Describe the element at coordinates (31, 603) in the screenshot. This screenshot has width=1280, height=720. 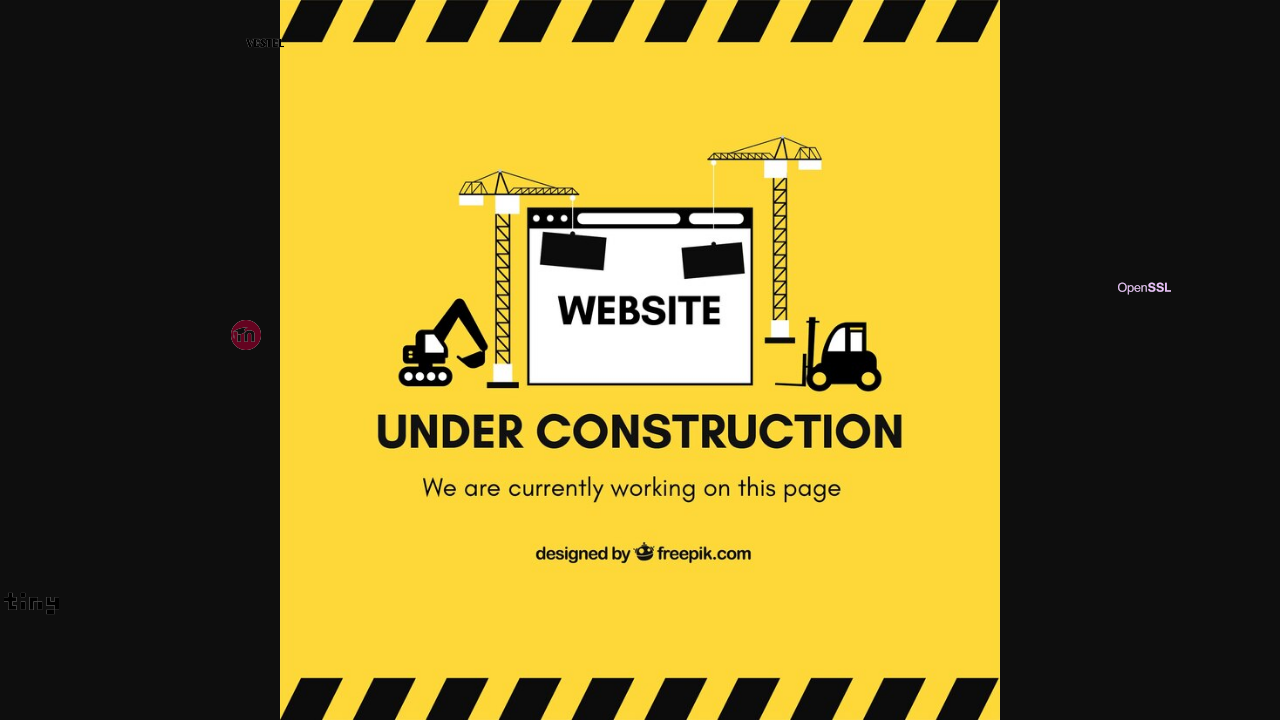
I see `tinygrad logo` at that location.